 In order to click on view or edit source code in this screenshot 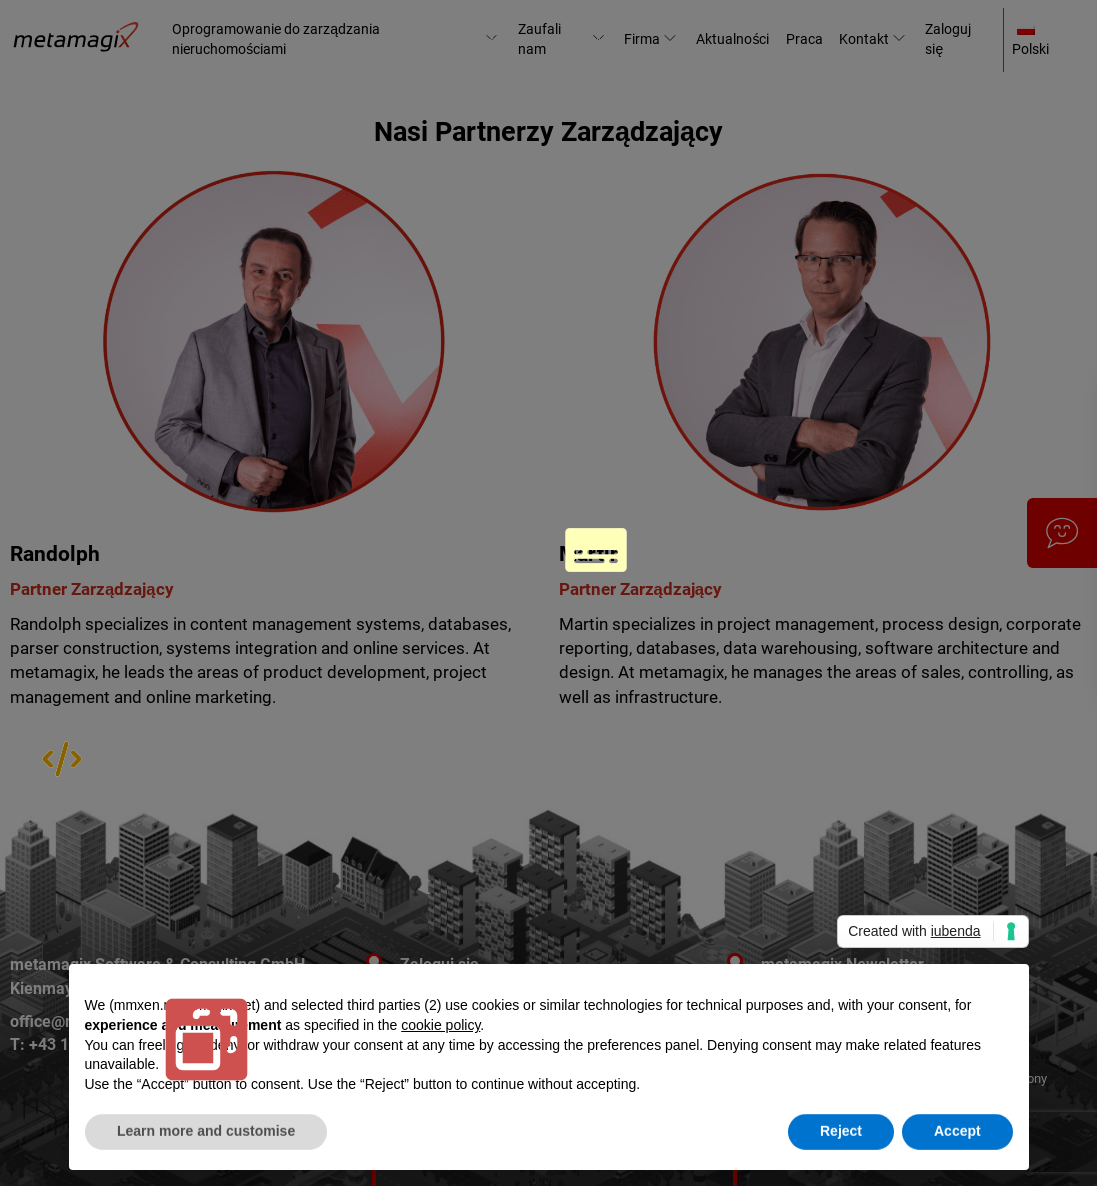, I will do `click(62, 759)`.